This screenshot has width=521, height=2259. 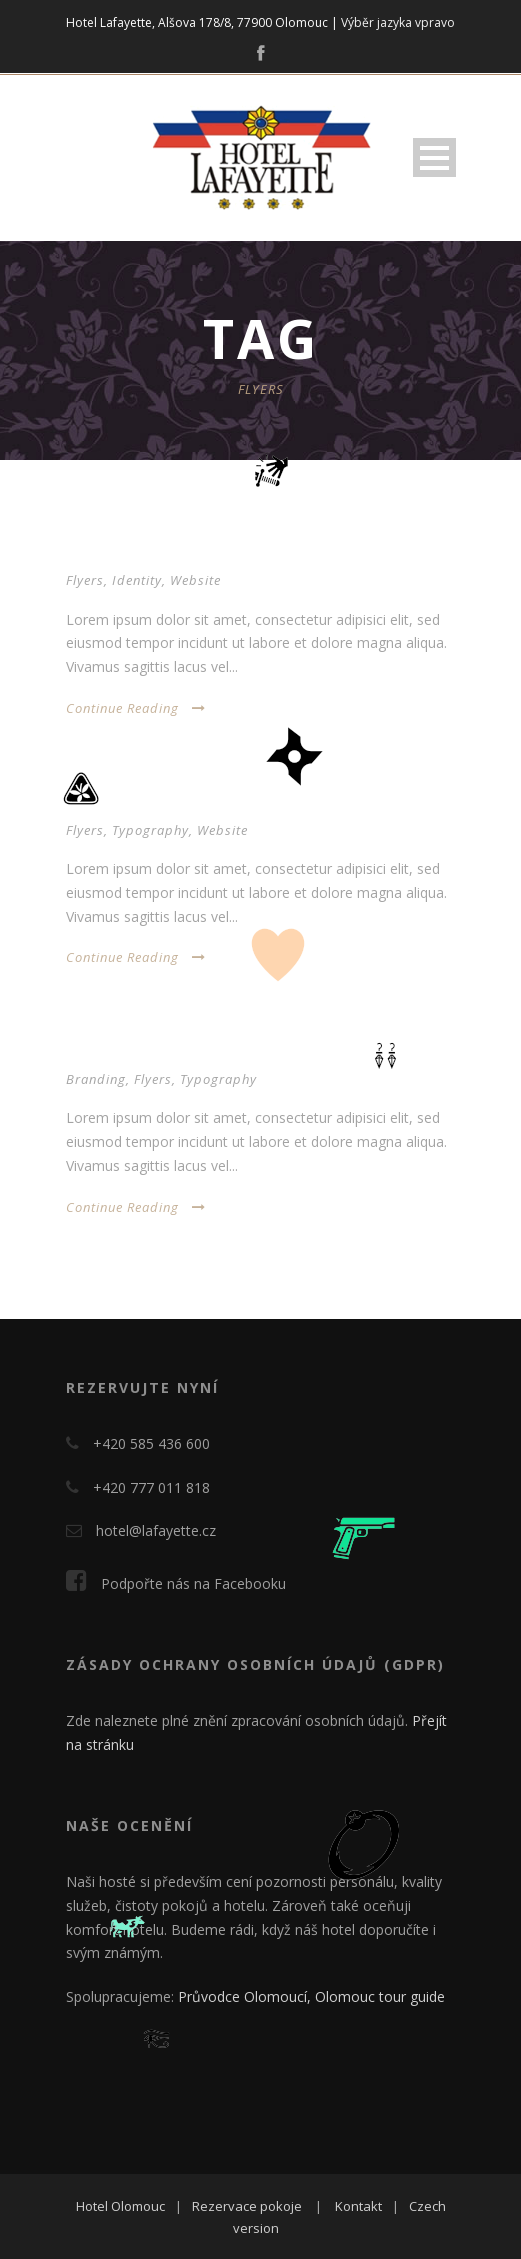 What do you see at coordinates (364, 1845) in the screenshot?
I see `refresh or sync starred items` at bounding box center [364, 1845].